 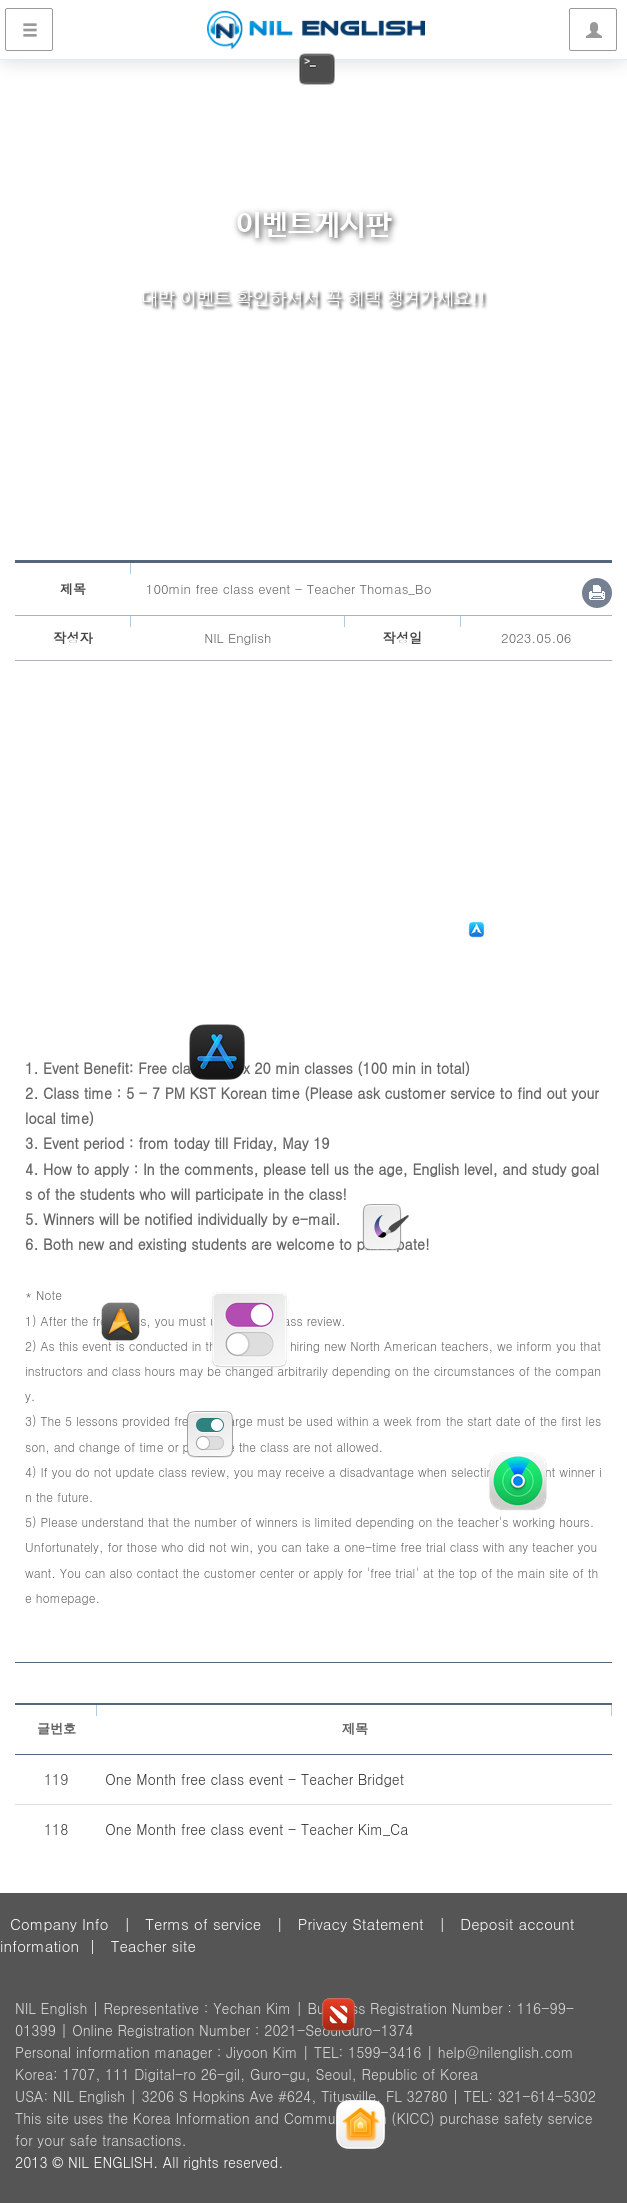 What do you see at coordinates (120, 1321) in the screenshot?
I see `open akira vector graphics editor` at bounding box center [120, 1321].